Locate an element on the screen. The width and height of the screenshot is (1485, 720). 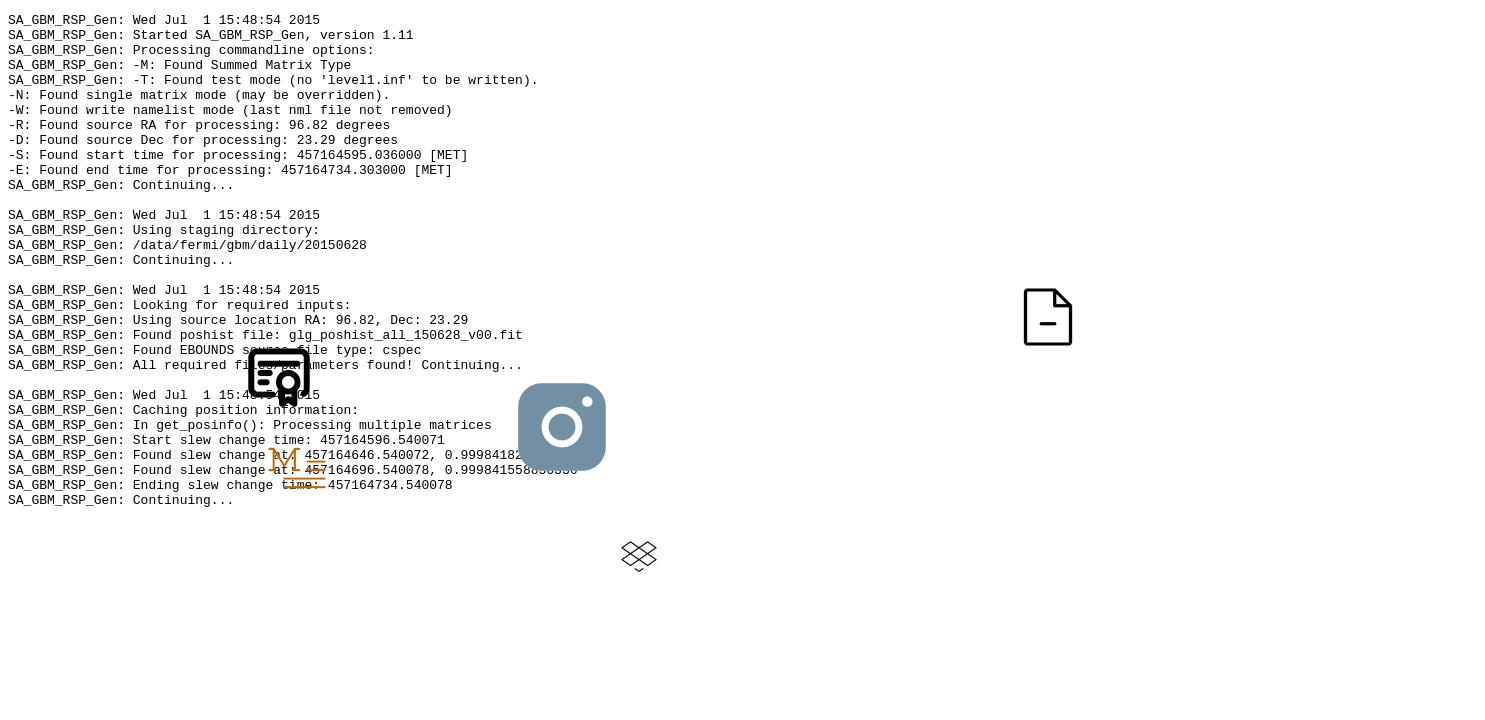
open article on Medium is located at coordinates (297, 468).